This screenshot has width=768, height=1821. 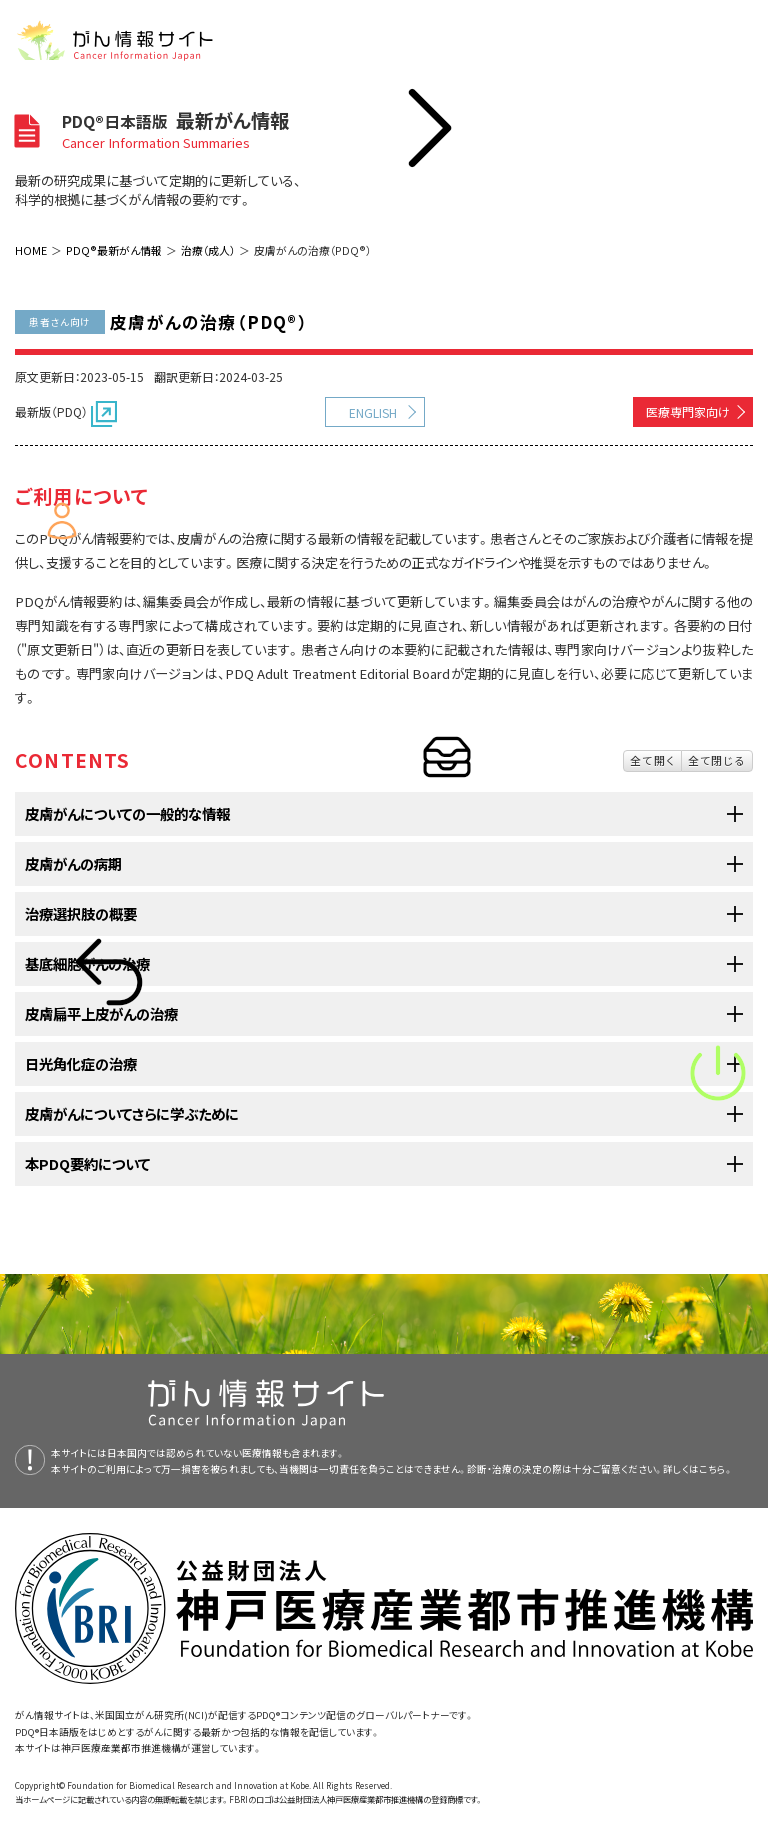 What do you see at coordinates (430, 128) in the screenshot?
I see `navigate to the next item or page` at bounding box center [430, 128].